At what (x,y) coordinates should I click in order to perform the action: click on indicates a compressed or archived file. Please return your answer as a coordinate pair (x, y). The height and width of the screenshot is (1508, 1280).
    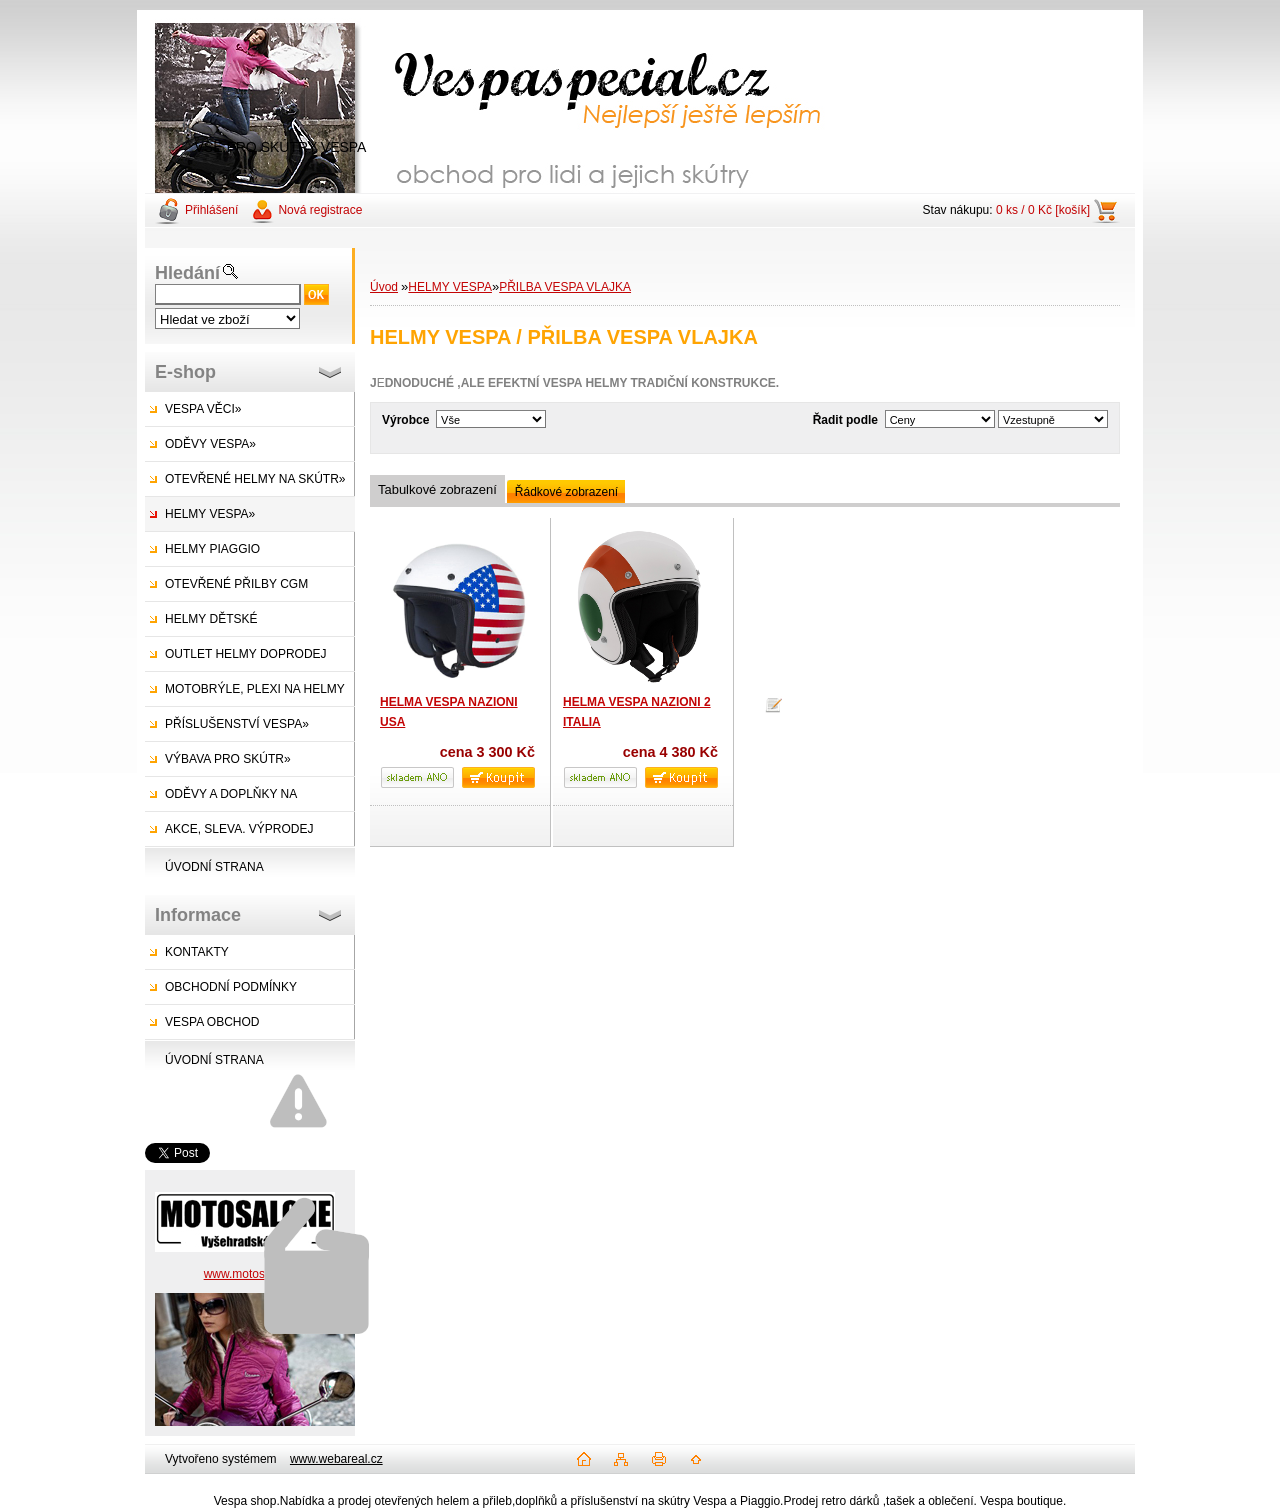
    Looking at the image, I should click on (316, 1250).